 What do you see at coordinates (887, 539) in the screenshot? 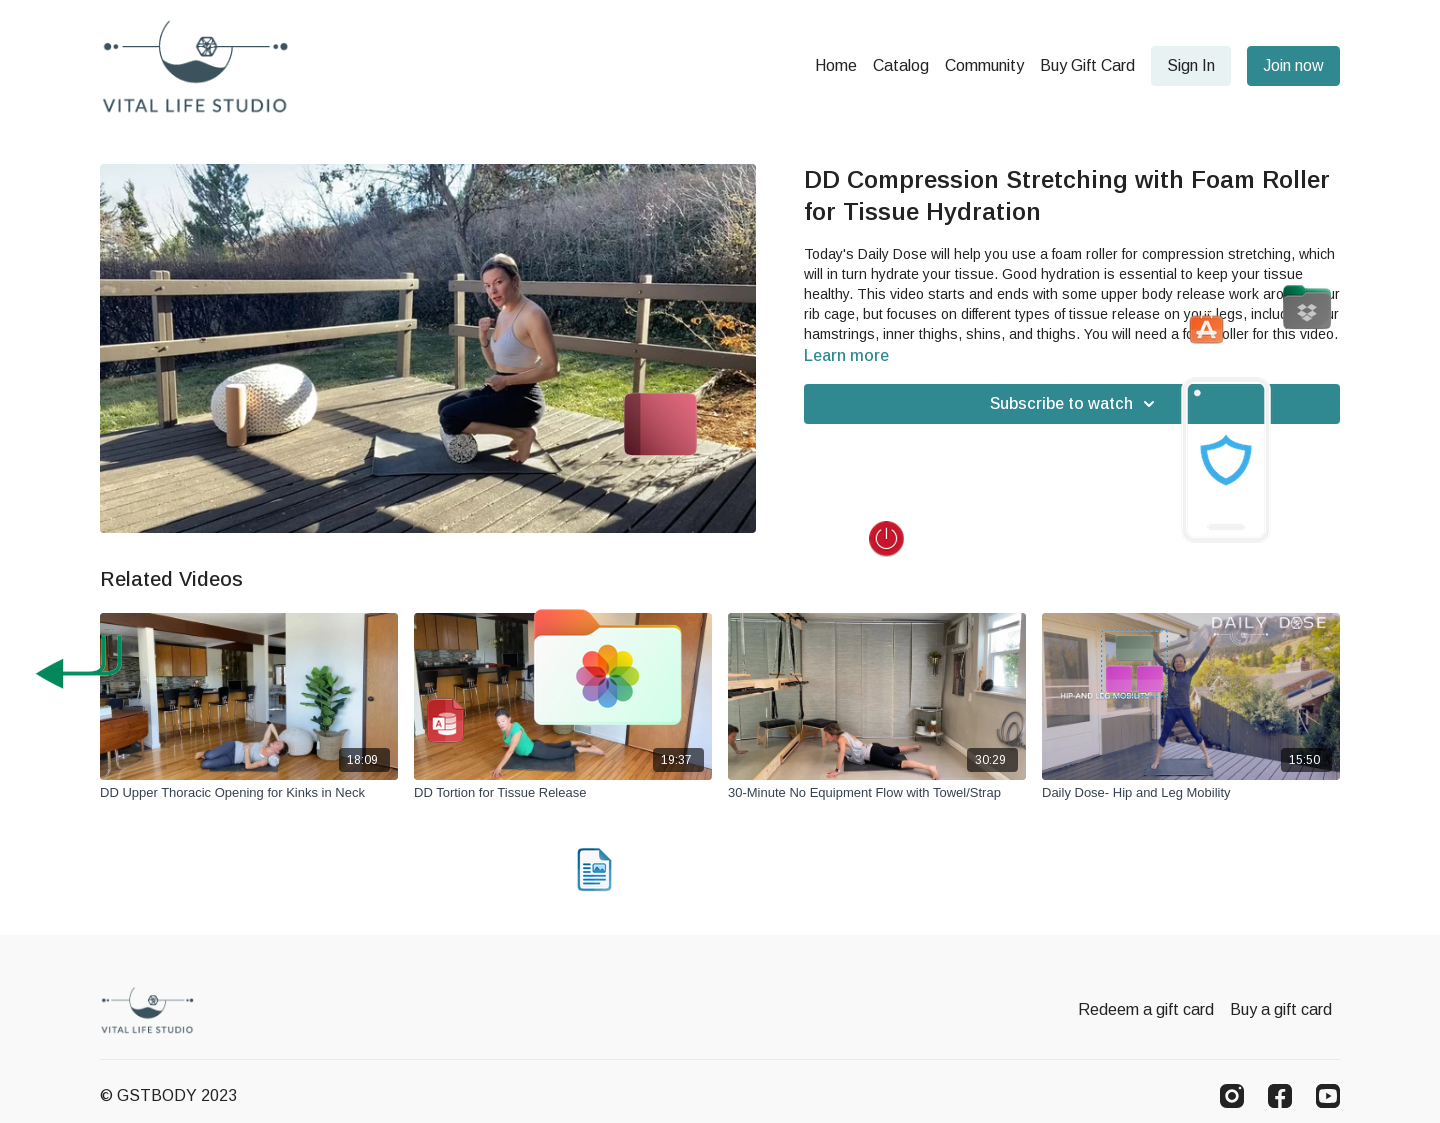
I see `shut down the system` at bounding box center [887, 539].